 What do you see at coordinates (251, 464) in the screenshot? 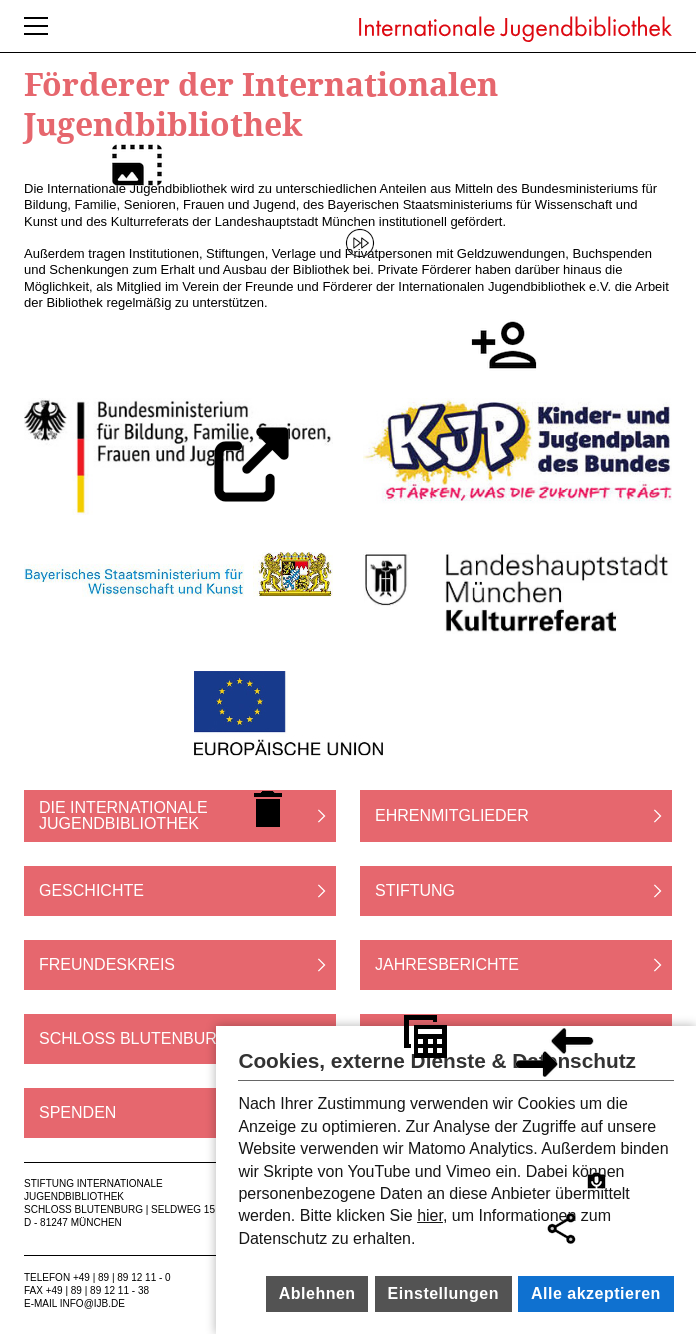
I see `open link in a new tab or window` at bounding box center [251, 464].